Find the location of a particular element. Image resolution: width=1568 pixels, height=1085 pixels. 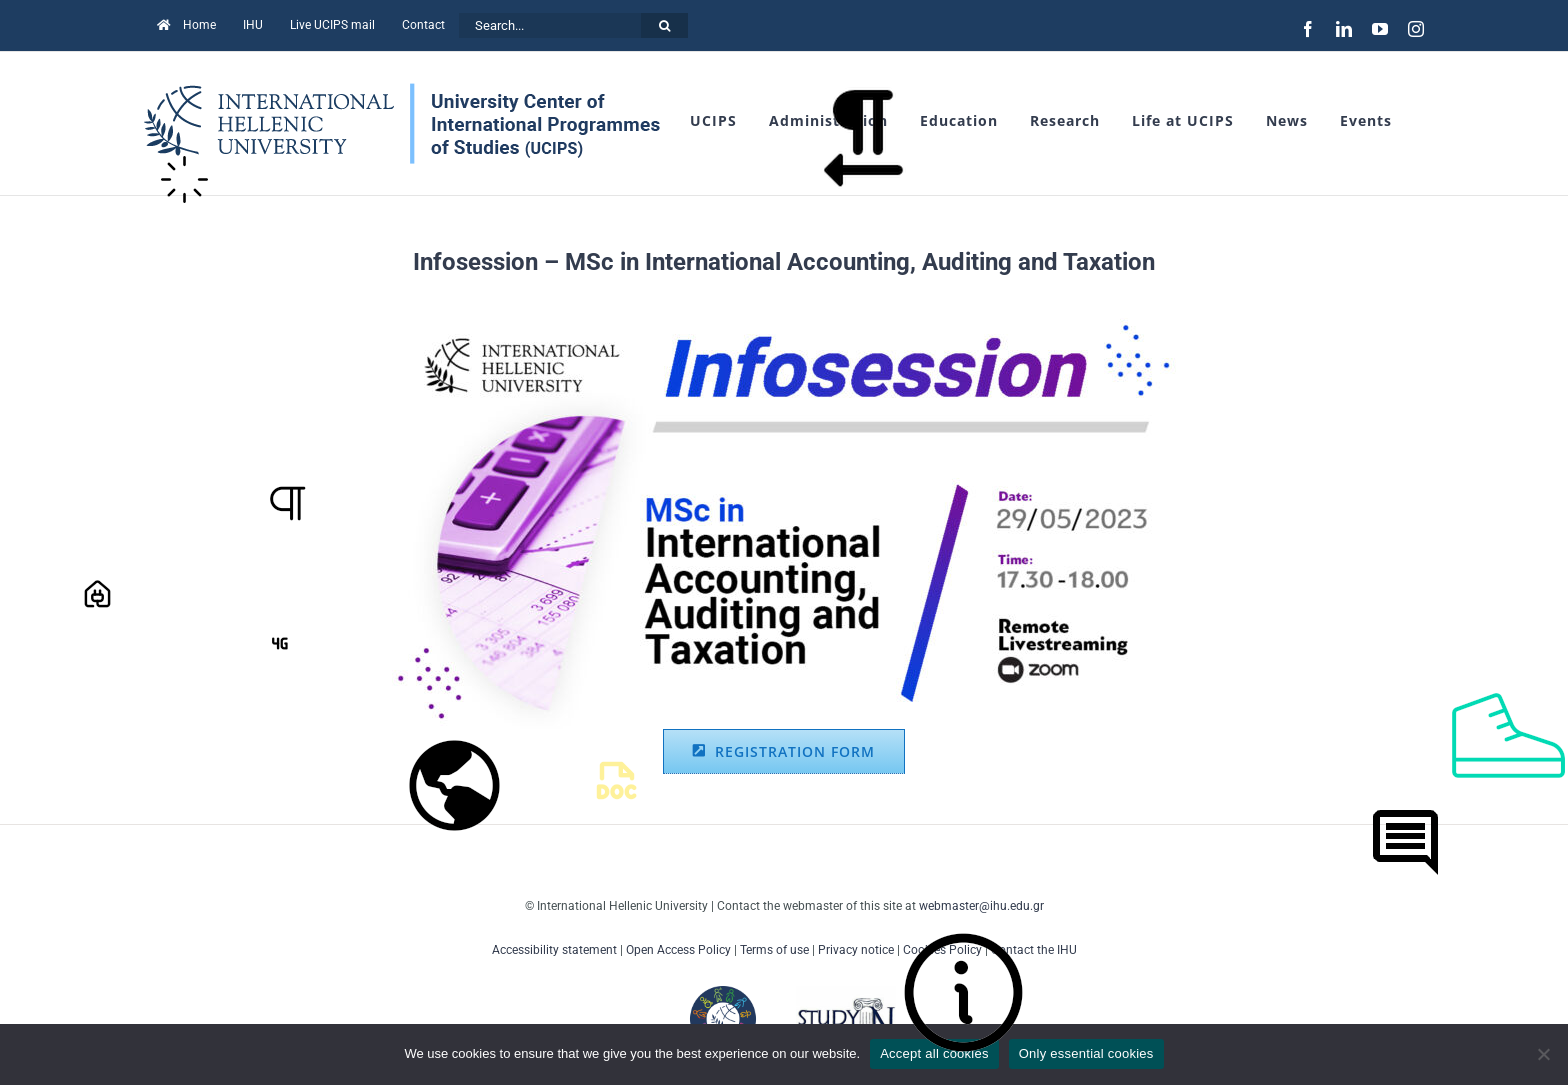

open or view a document file is located at coordinates (617, 782).